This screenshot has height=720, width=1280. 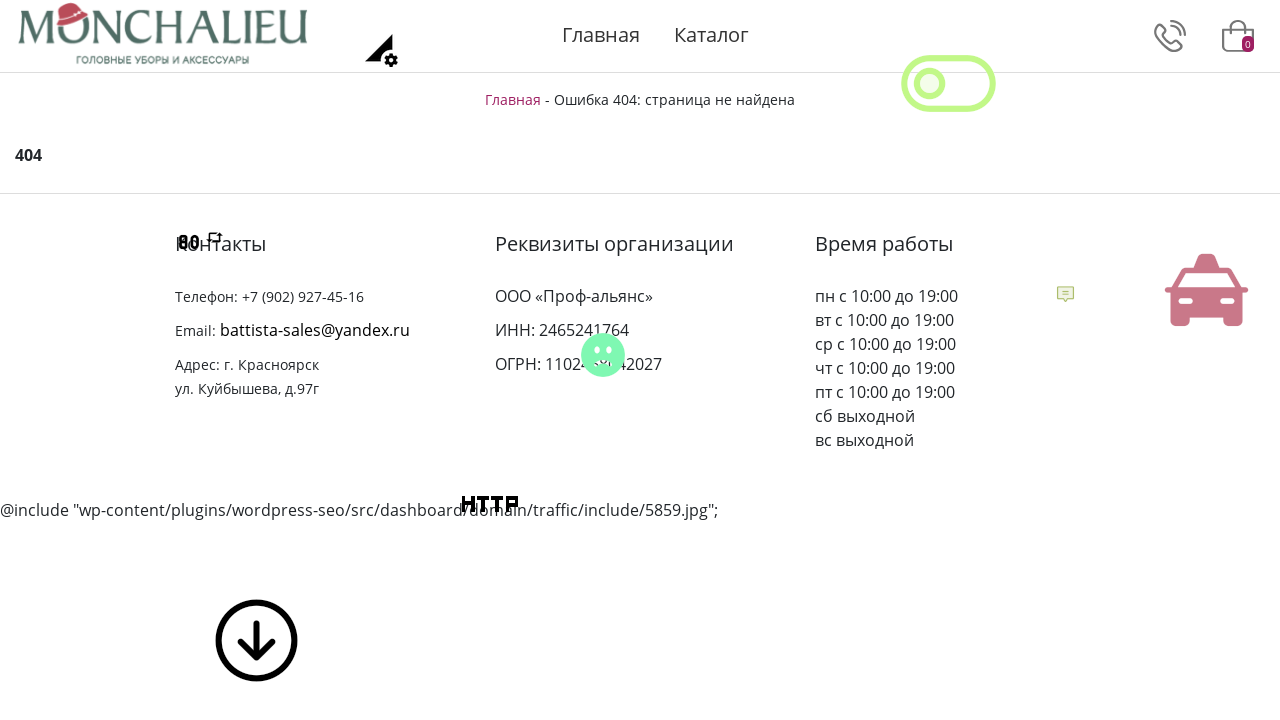 I want to click on open chat or messaging, so click(x=1065, y=293).